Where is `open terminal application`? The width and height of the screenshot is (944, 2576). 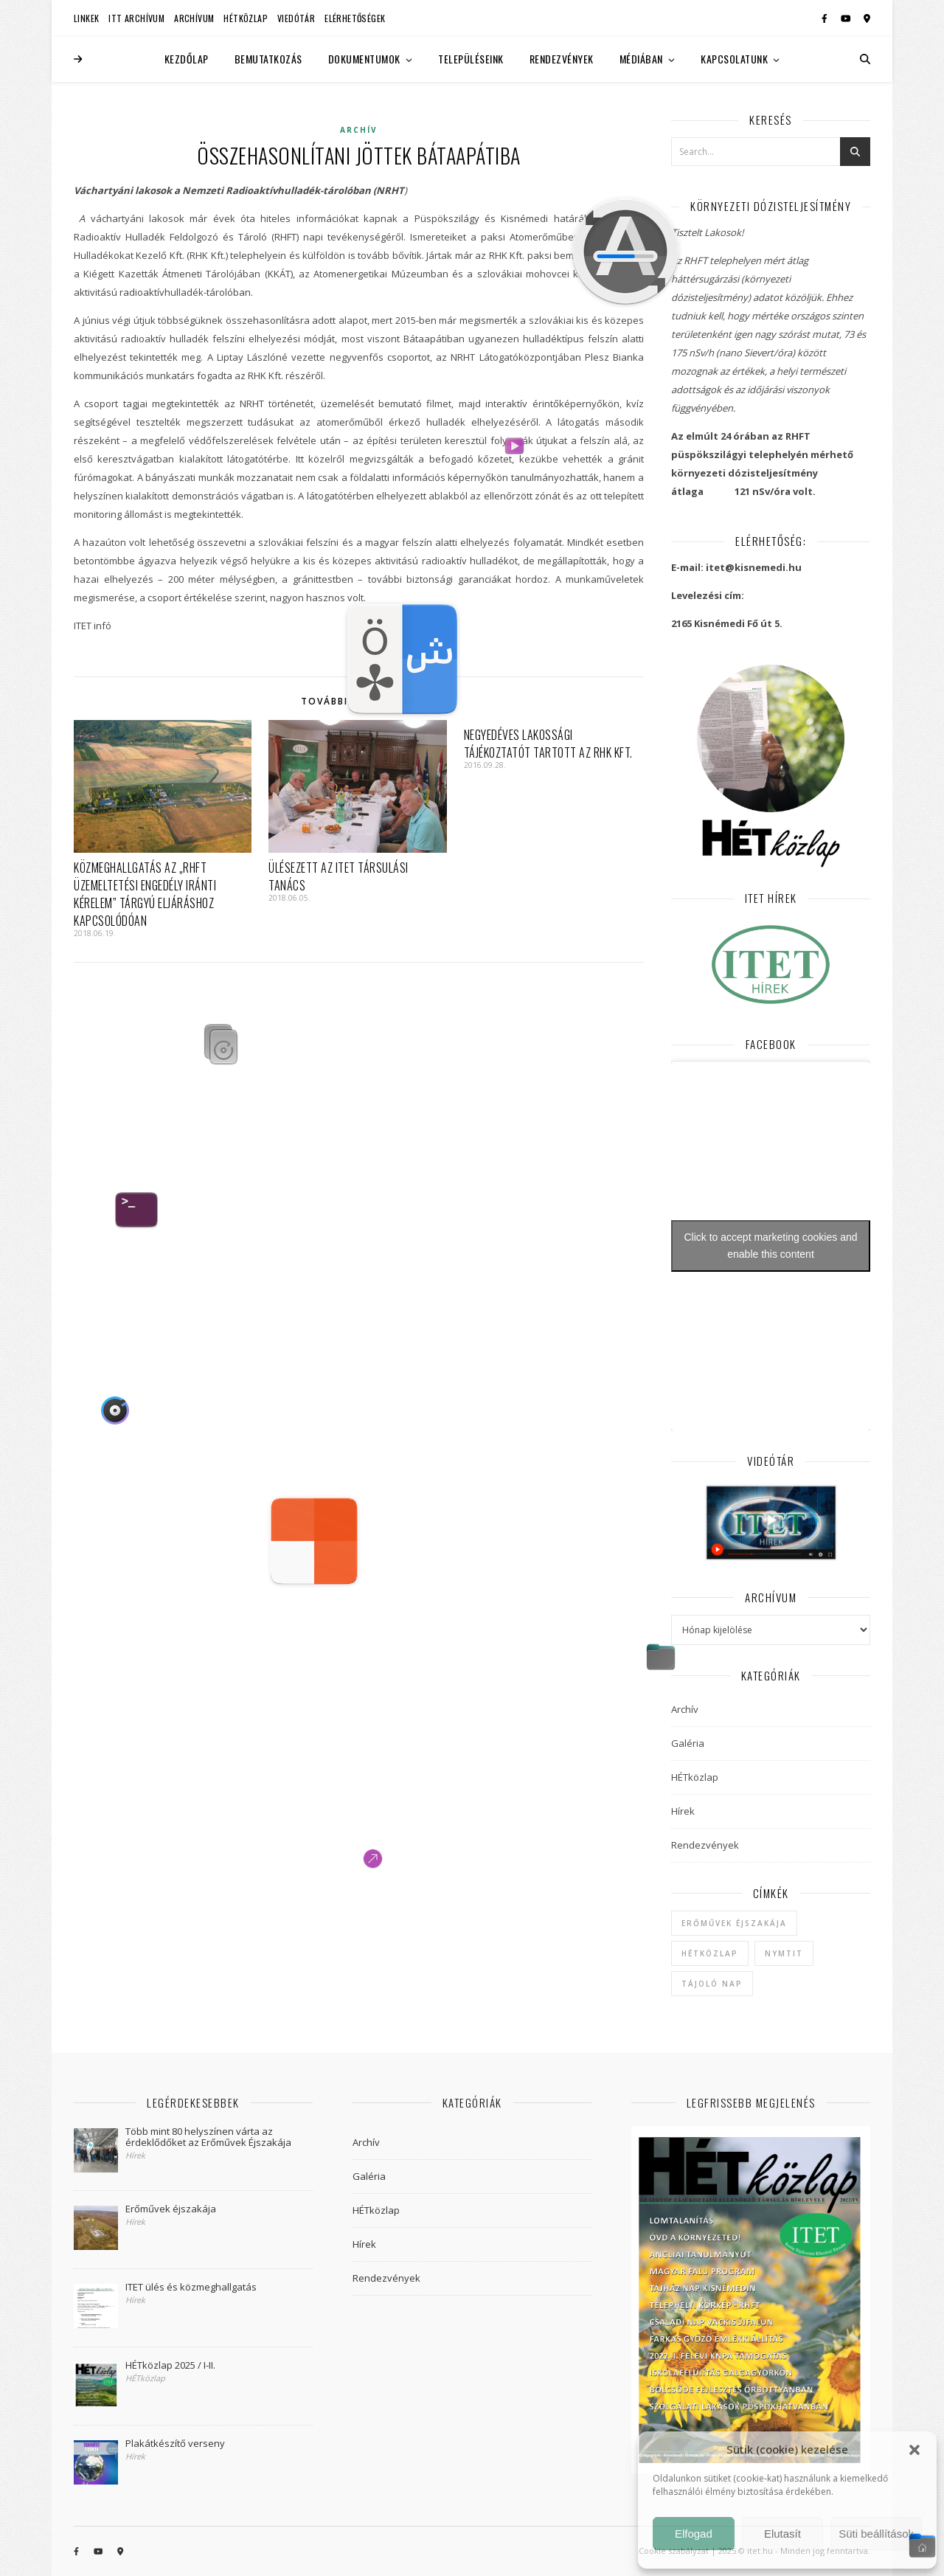
open terminal application is located at coordinates (136, 1210).